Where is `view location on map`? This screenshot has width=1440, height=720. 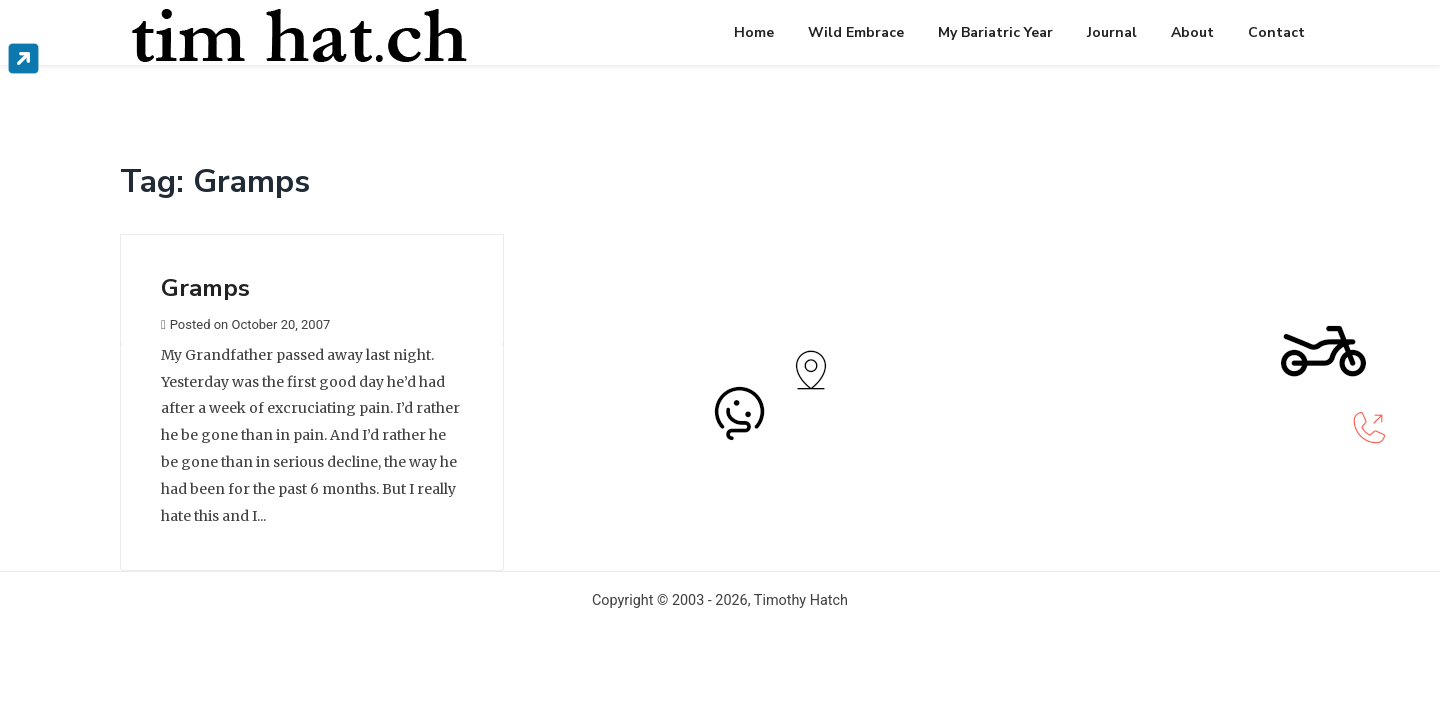
view location on map is located at coordinates (811, 370).